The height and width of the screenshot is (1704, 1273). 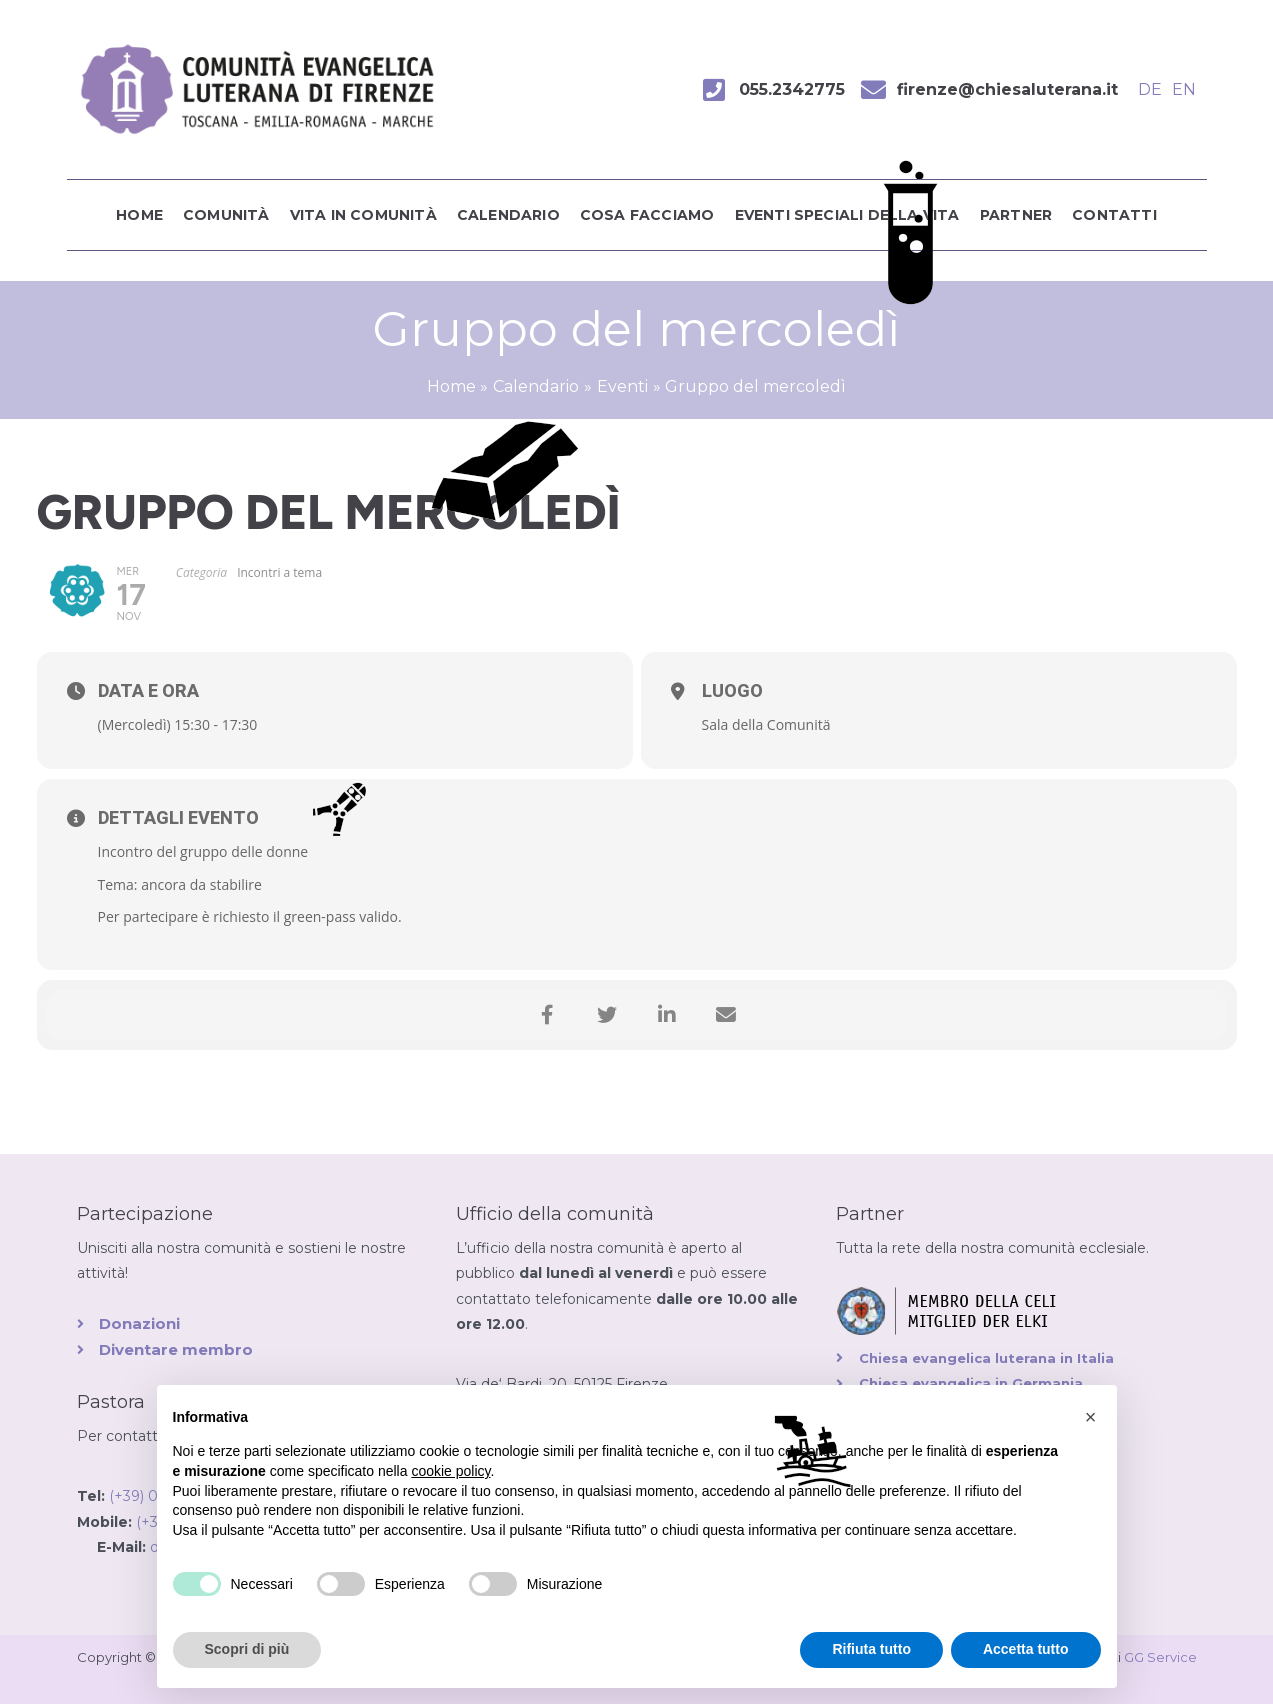 What do you see at coordinates (505, 471) in the screenshot?
I see `select clay brick as a building material` at bounding box center [505, 471].